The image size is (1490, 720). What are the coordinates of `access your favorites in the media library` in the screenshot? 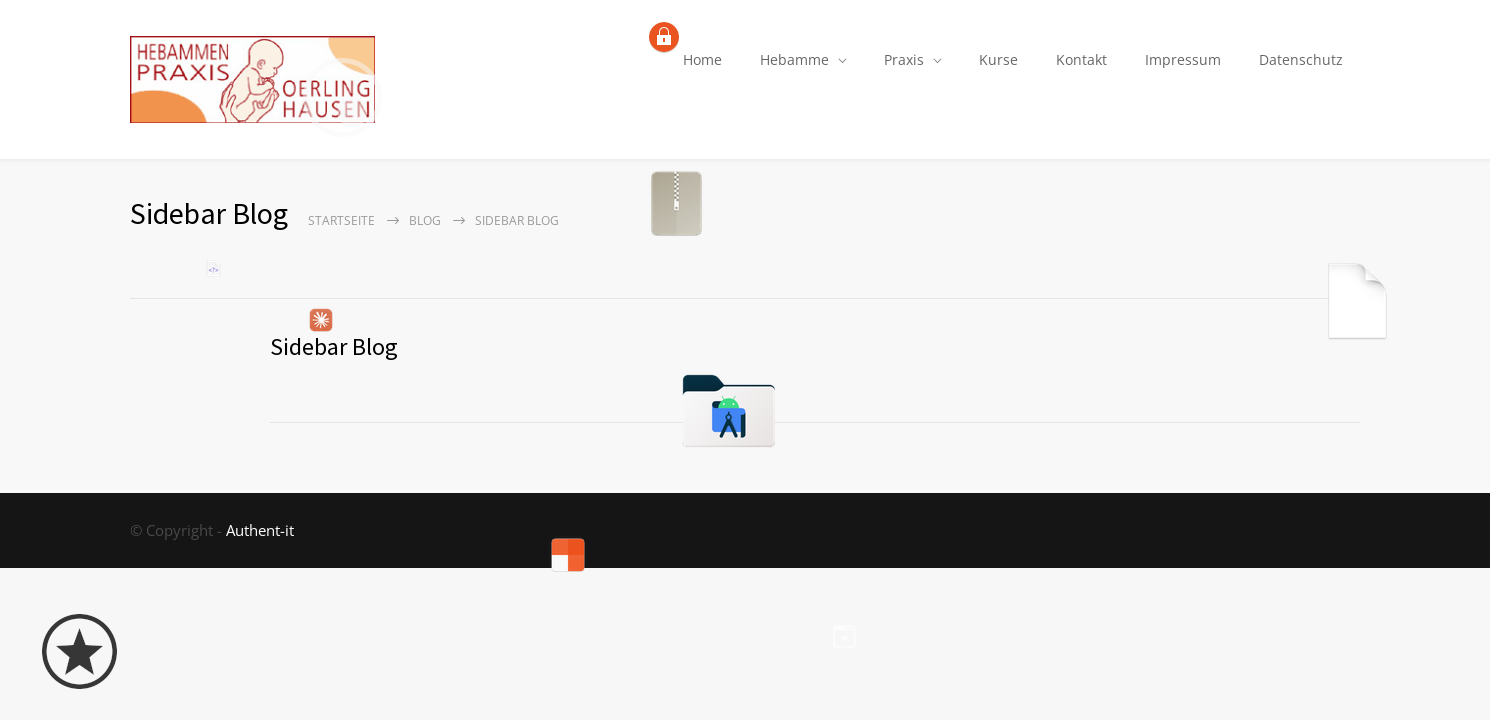 It's located at (844, 636).